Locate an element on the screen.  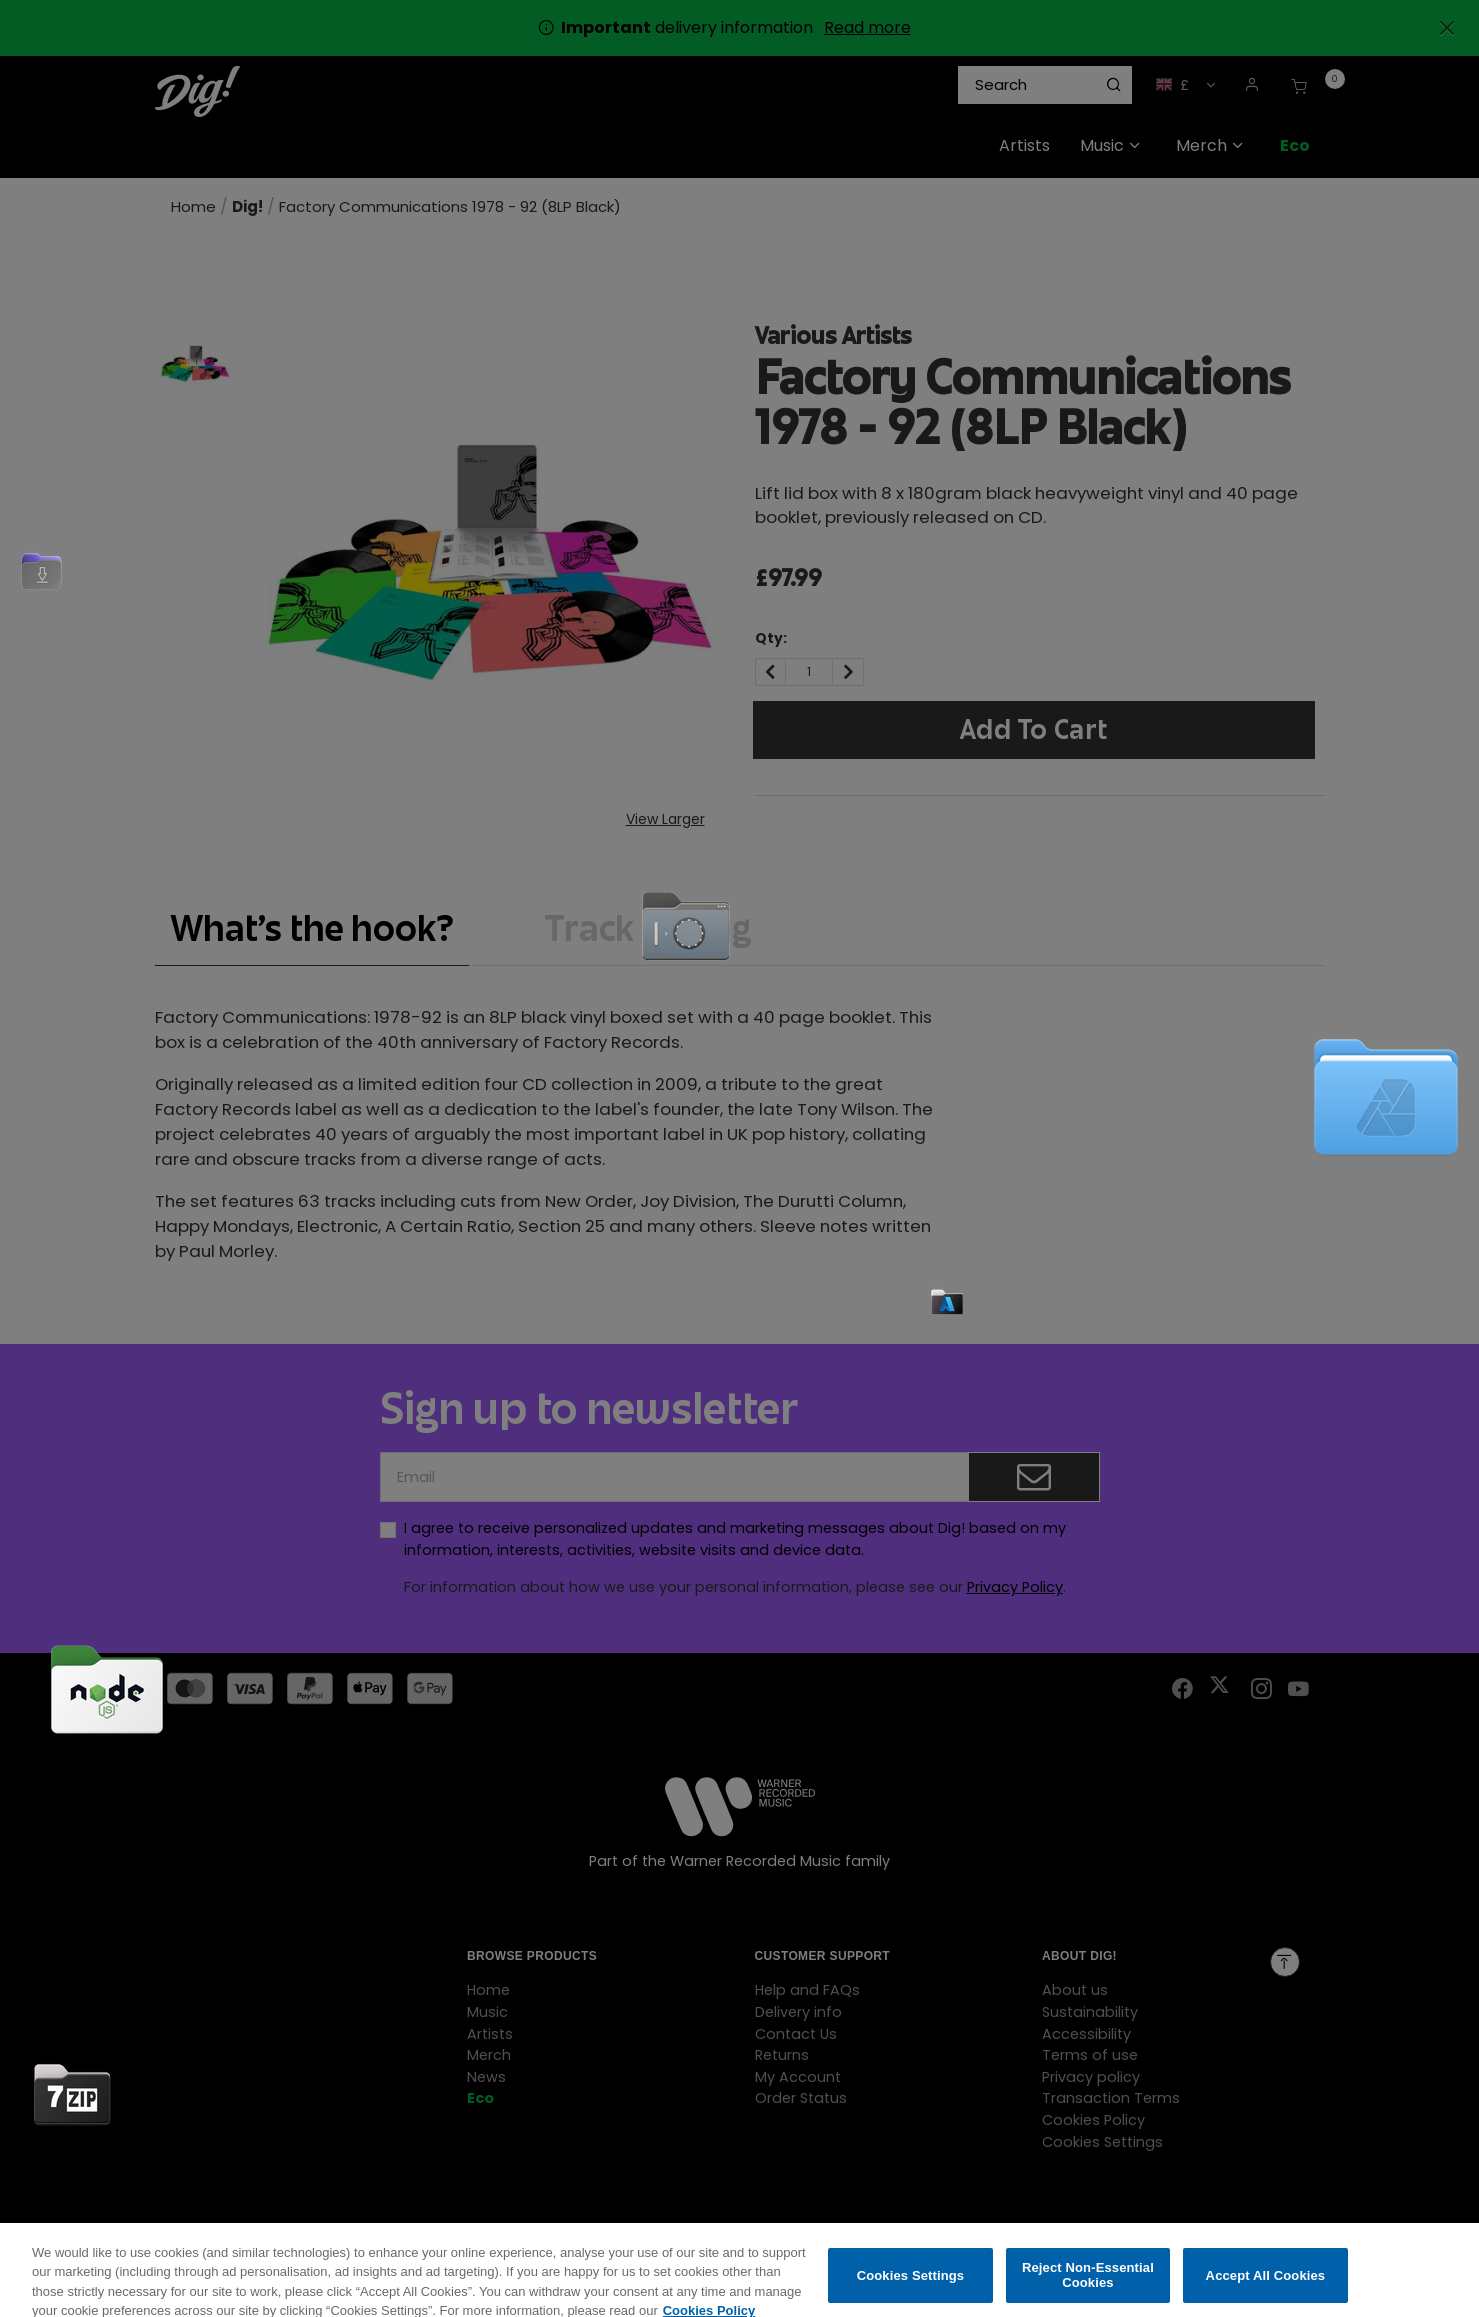
open node.js project folder is located at coordinates (106, 1692).